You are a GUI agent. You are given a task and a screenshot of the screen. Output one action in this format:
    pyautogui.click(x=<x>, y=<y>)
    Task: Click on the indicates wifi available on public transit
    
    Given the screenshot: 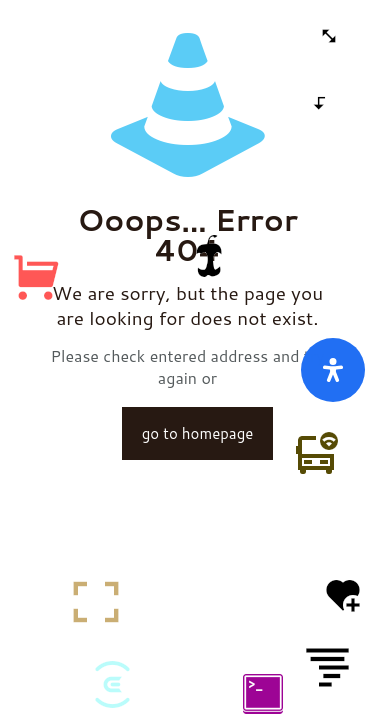 What is the action you would take?
    pyautogui.click(x=316, y=454)
    